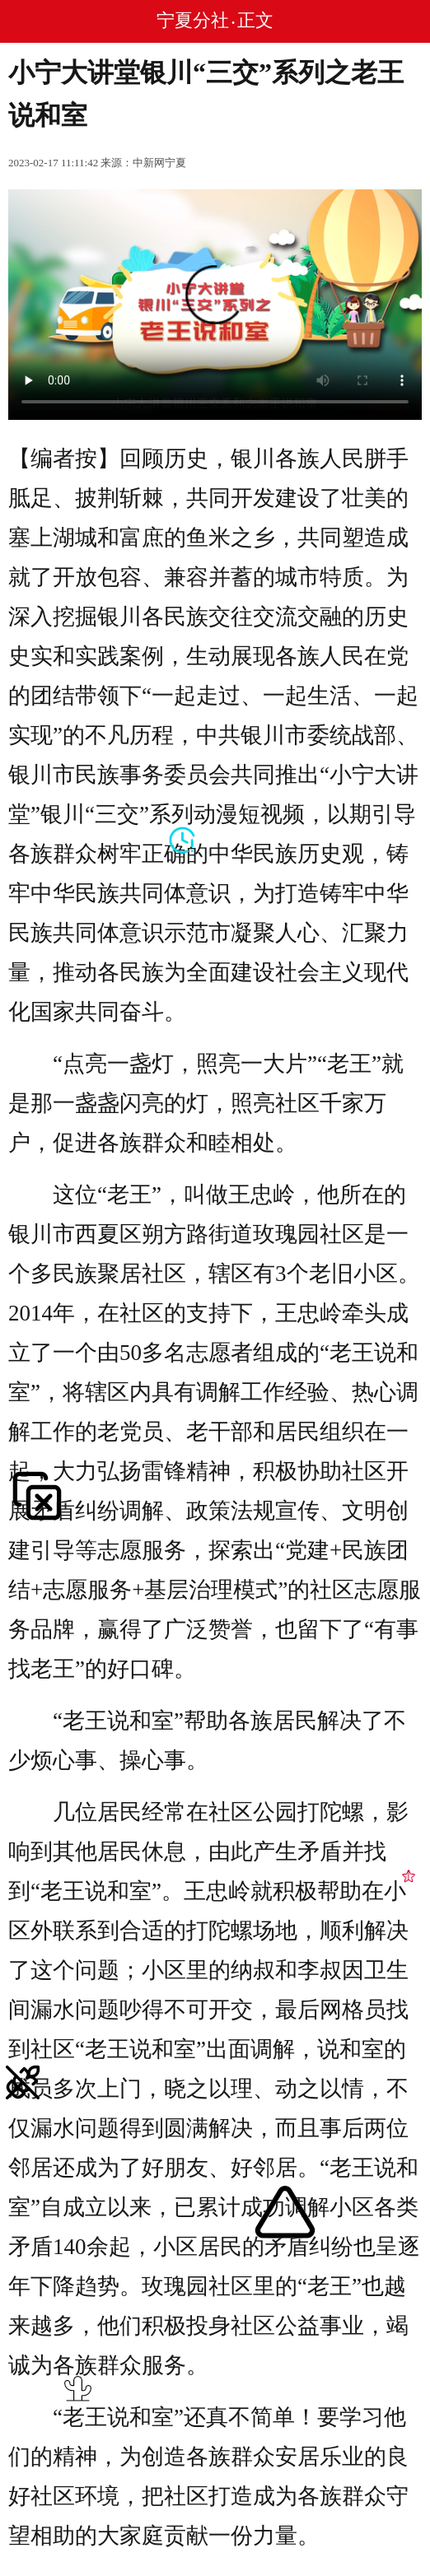  What do you see at coordinates (22, 2082) in the screenshot?
I see `indicates gluten-free option` at bounding box center [22, 2082].